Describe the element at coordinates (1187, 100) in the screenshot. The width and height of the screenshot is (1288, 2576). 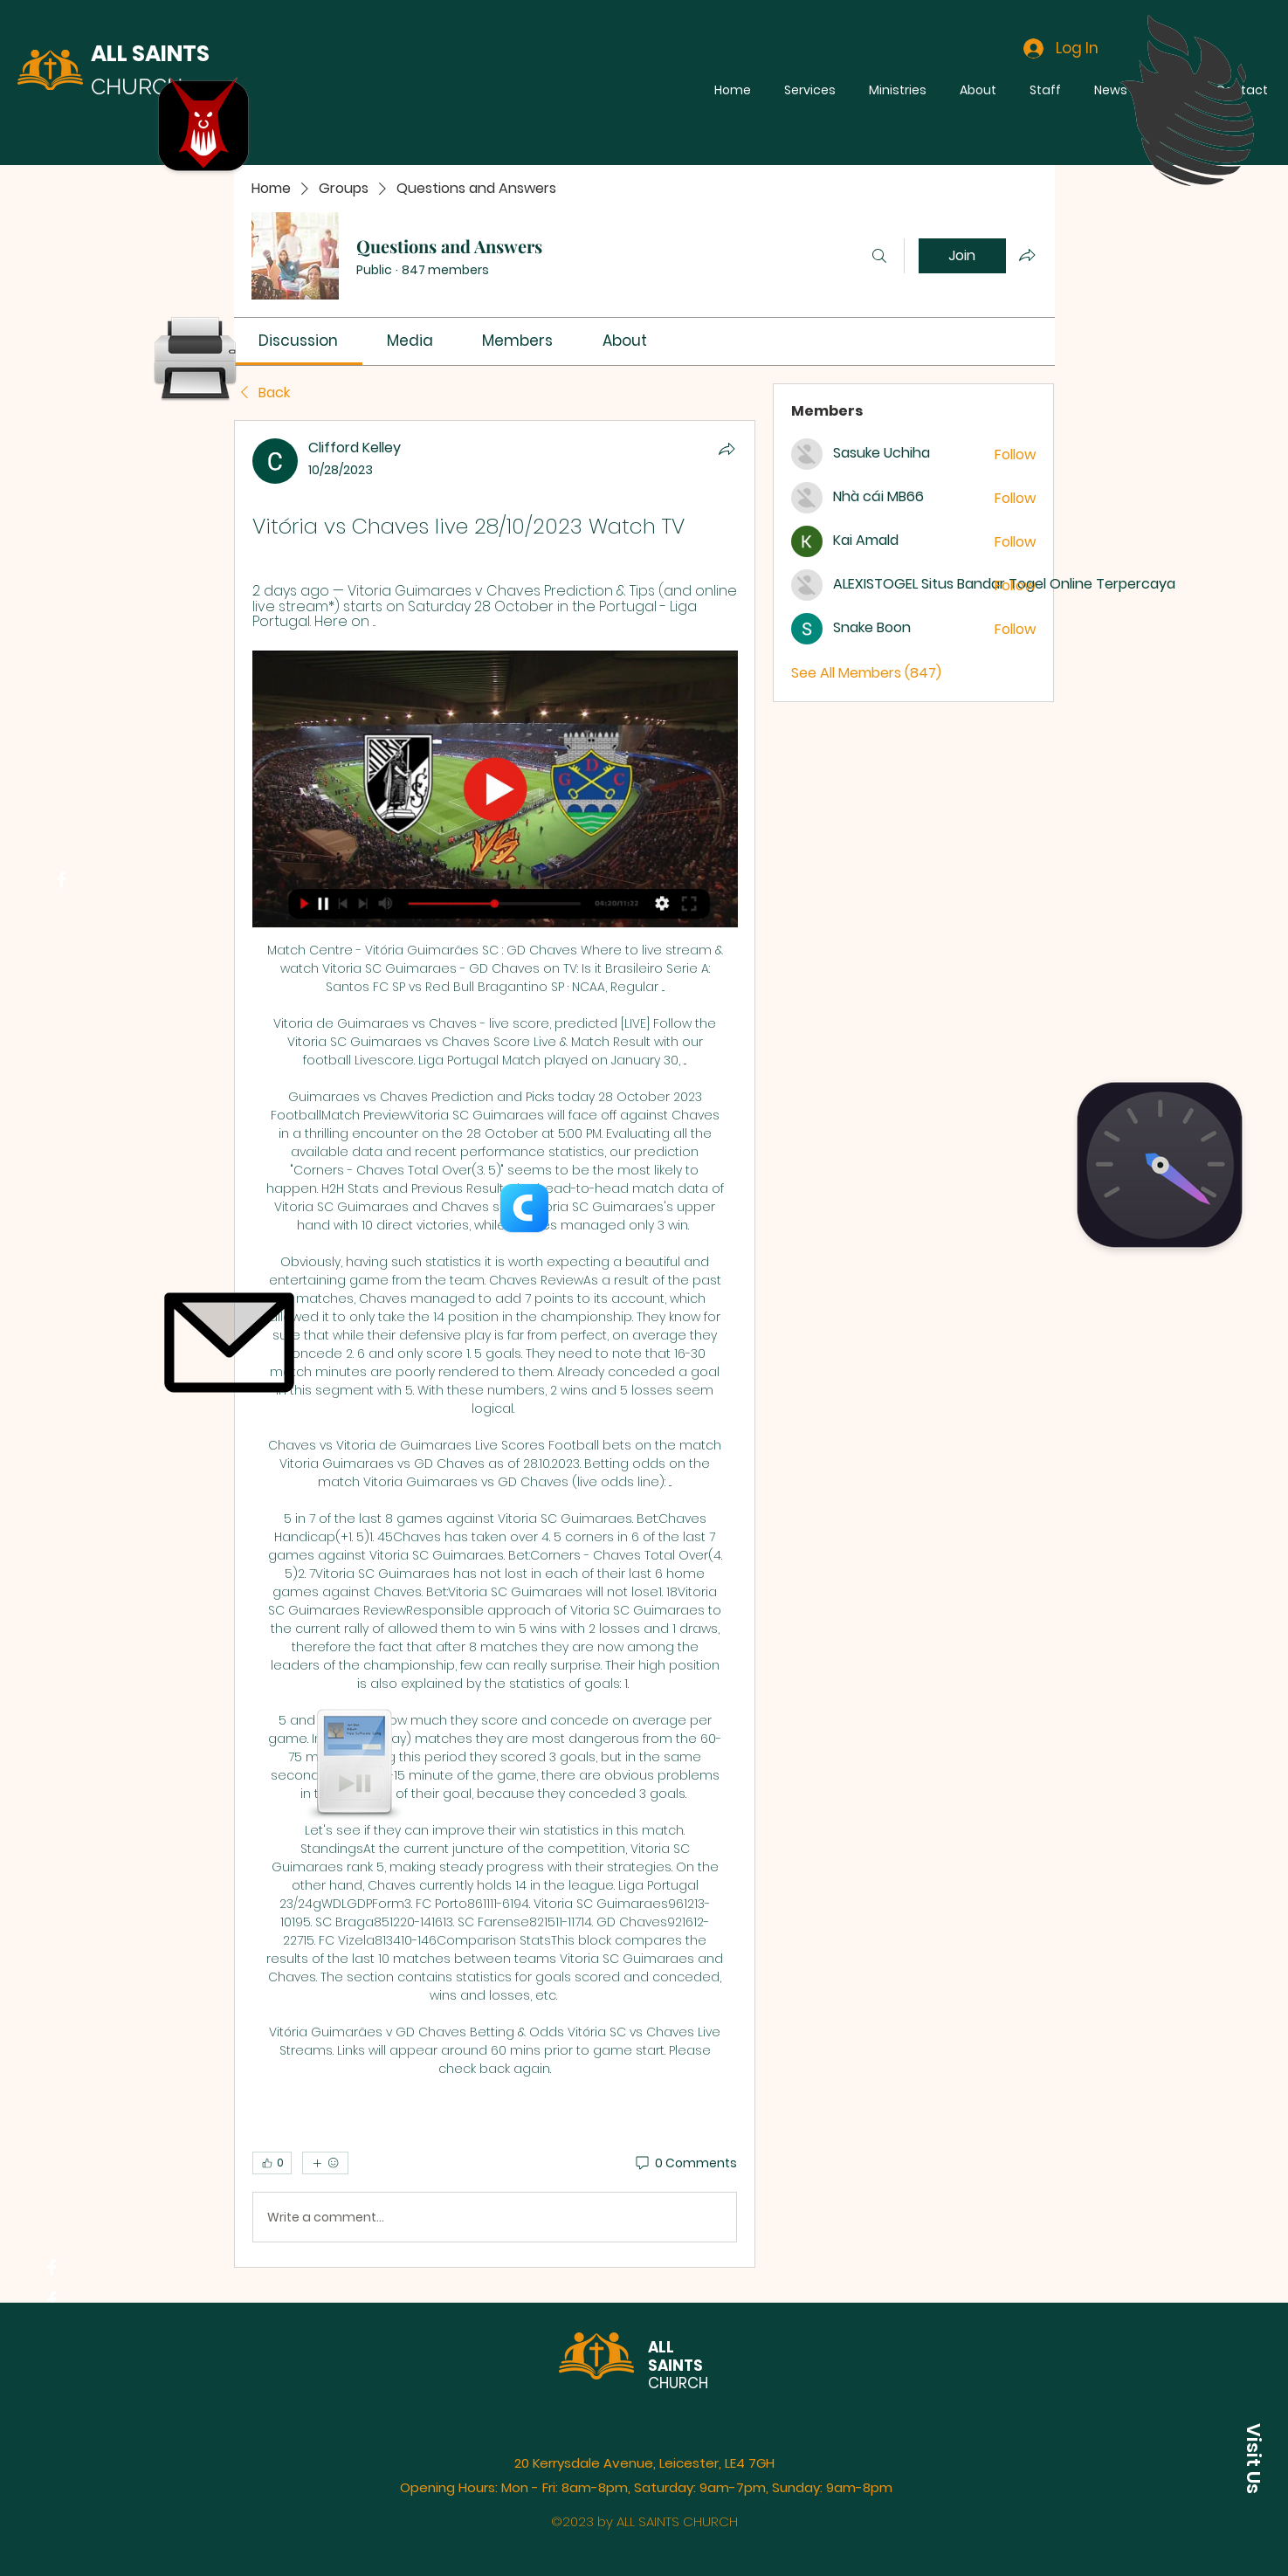
I see `open glade interface designer` at that location.